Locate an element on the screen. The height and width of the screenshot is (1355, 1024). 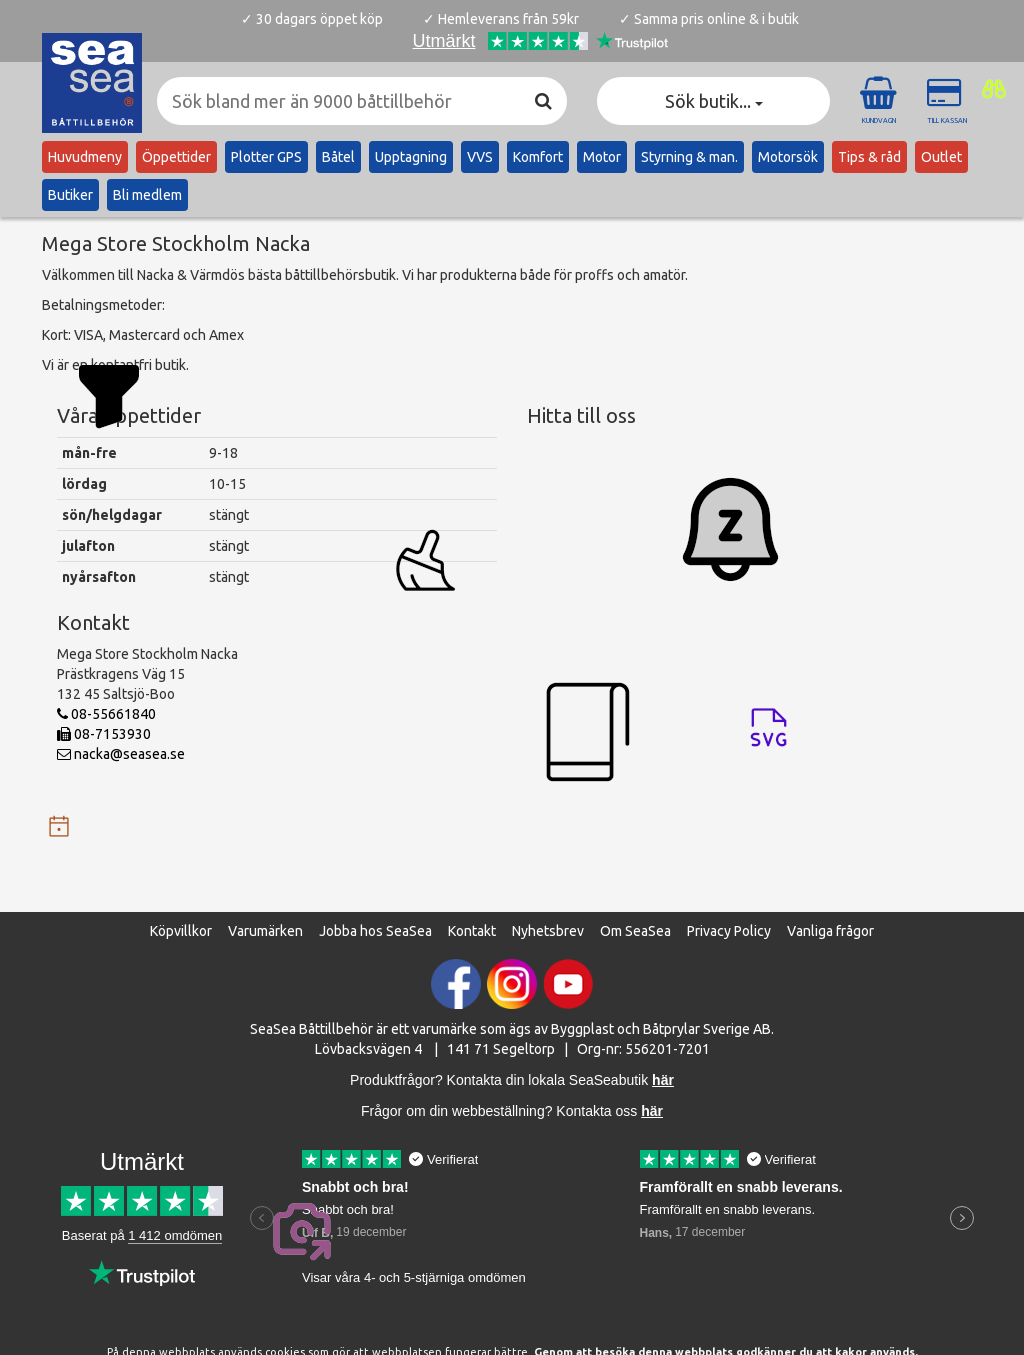
indicates a calendar event or reminder is located at coordinates (59, 827).